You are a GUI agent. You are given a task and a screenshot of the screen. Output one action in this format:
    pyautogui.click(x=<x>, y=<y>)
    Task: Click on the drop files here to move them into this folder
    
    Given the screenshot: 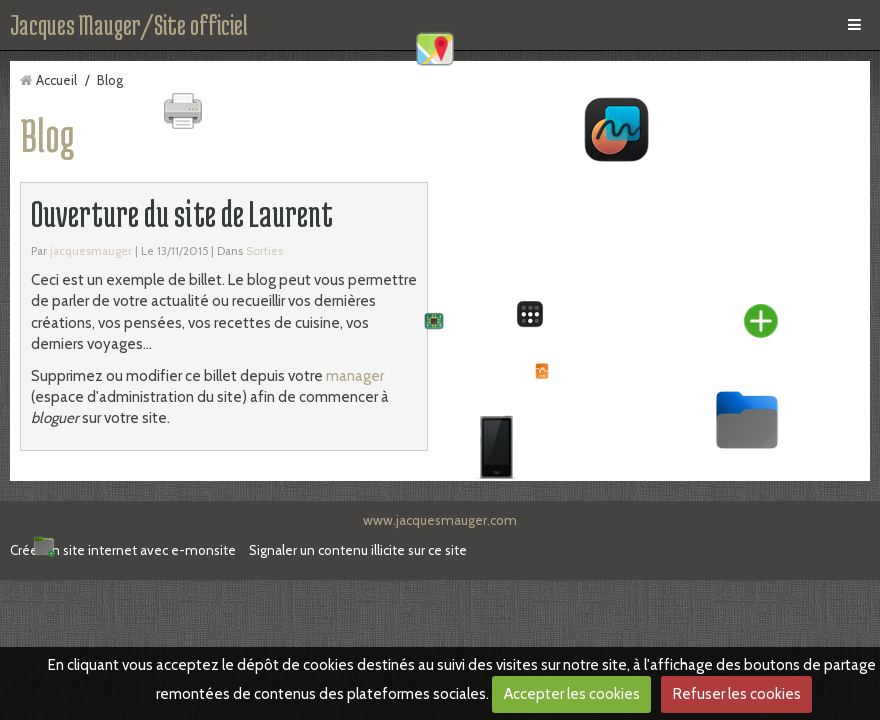 What is the action you would take?
    pyautogui.click(x=747, y=420)
    